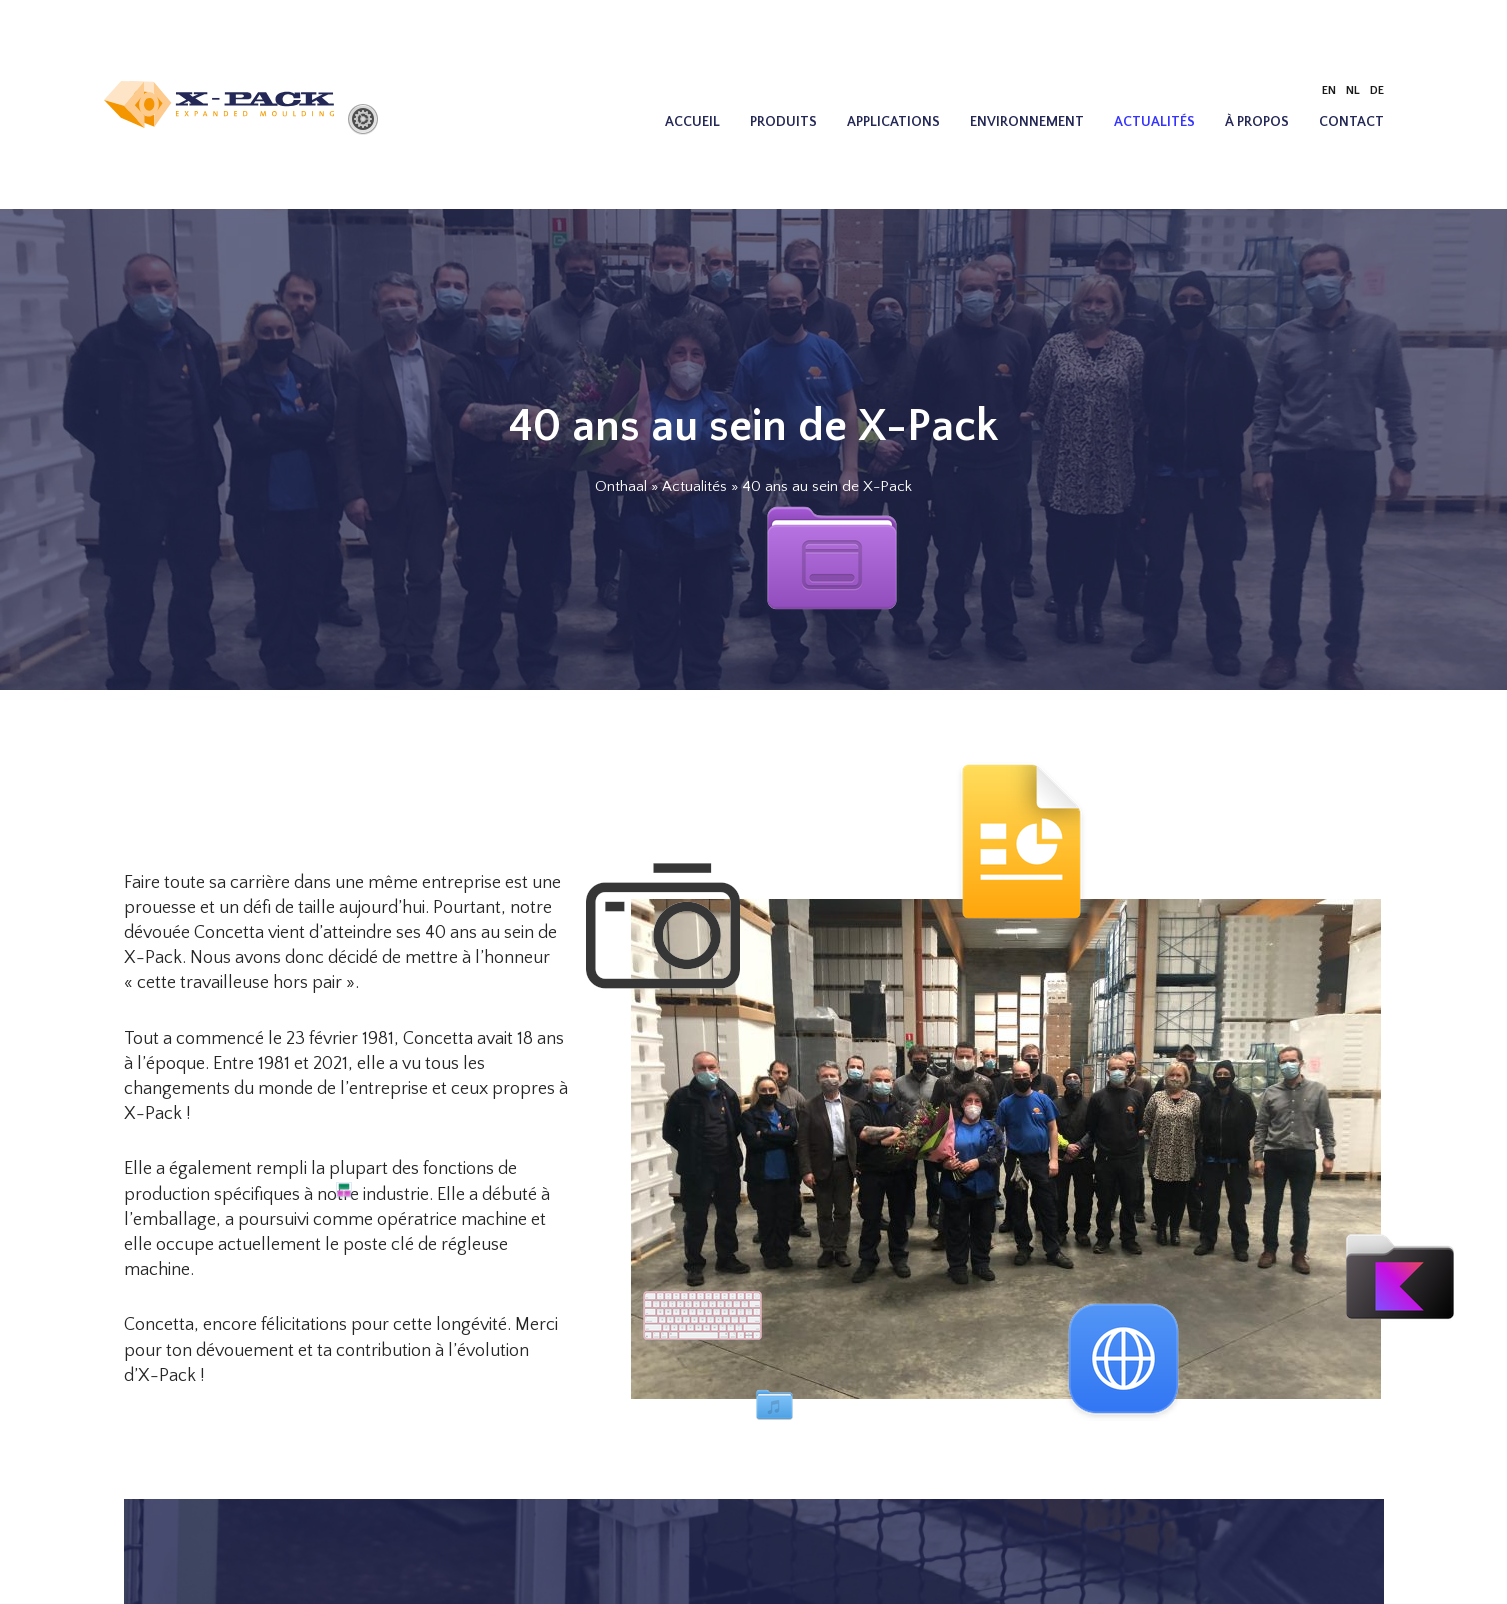  What do you see at coordinates (363, 119) in the screenshot?
I see `open settings or configuration options` at bounding box center [363, 119].